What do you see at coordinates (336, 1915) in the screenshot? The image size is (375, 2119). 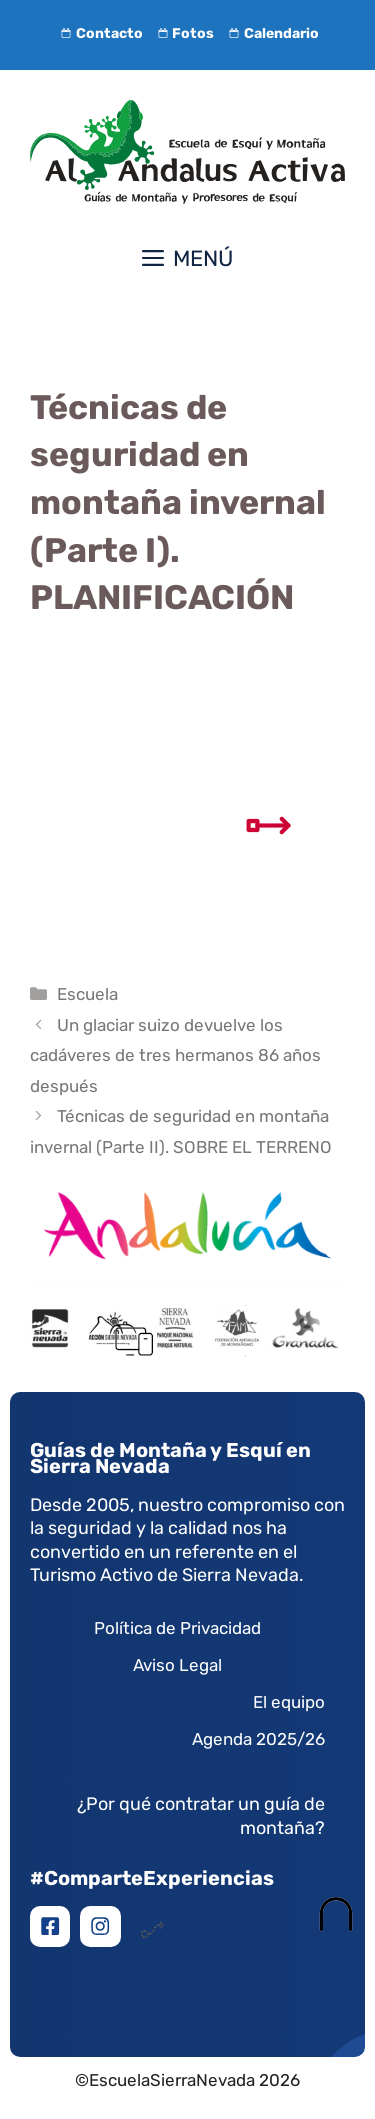 I see `indicates a set intersection operation` at bounding box center [336, 1915].